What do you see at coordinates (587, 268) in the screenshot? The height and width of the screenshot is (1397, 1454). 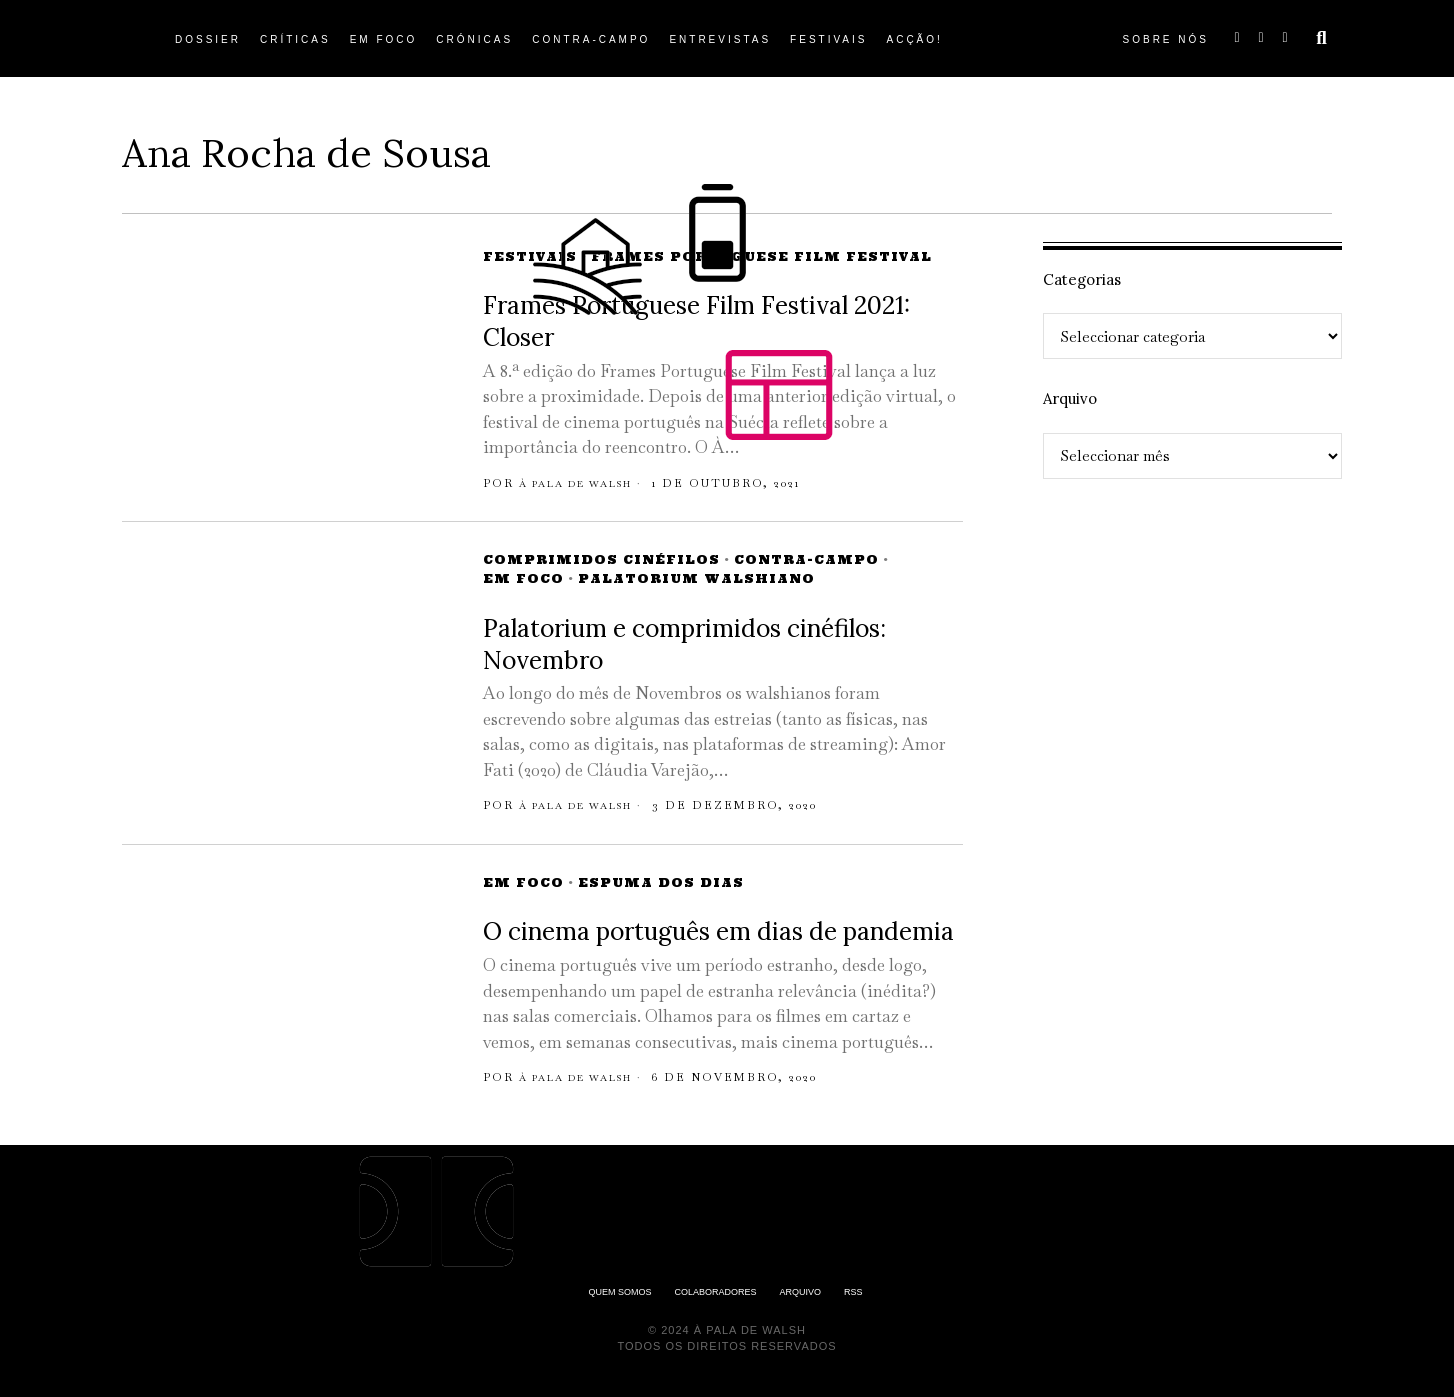 I see `access farm or agricultural features` at bounding box center [587, 268].